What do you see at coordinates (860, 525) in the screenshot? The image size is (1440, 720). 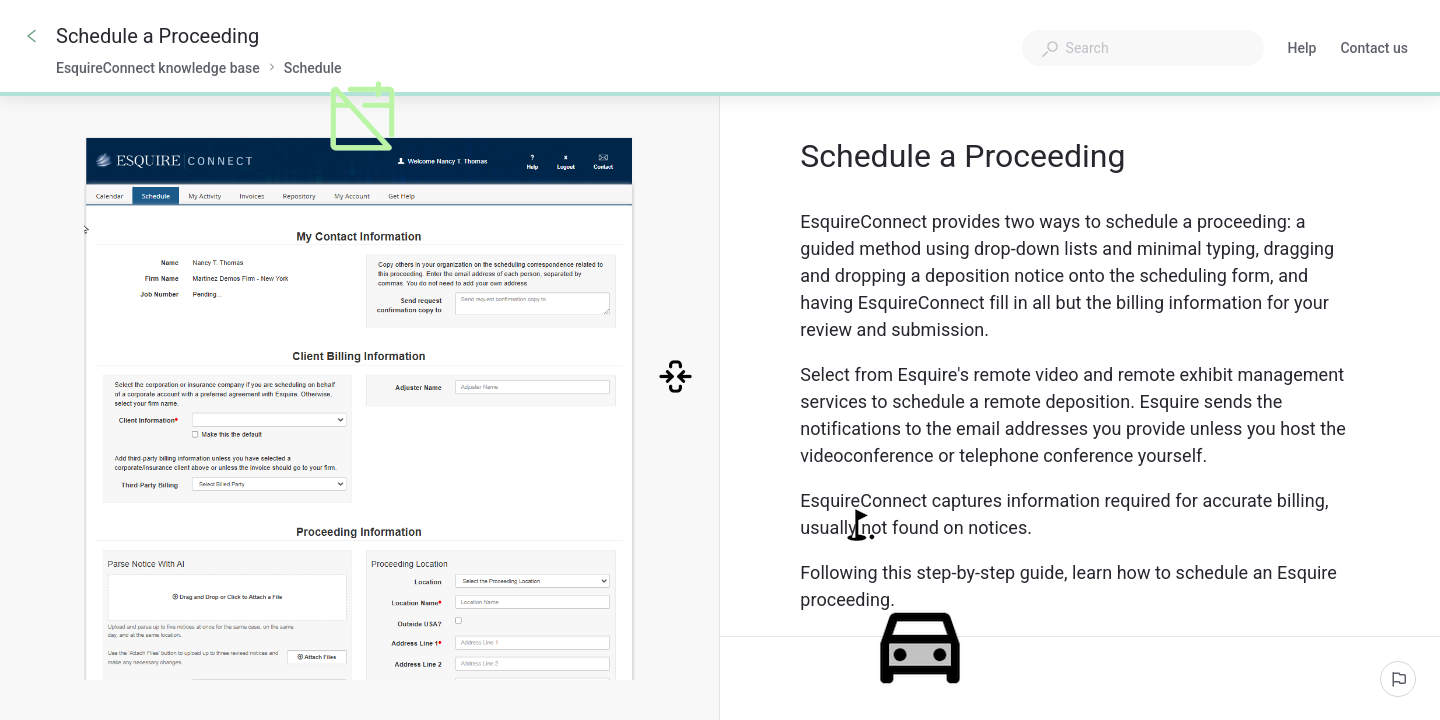 I see `view nearby golf courses` at bounding box center [860, 525].